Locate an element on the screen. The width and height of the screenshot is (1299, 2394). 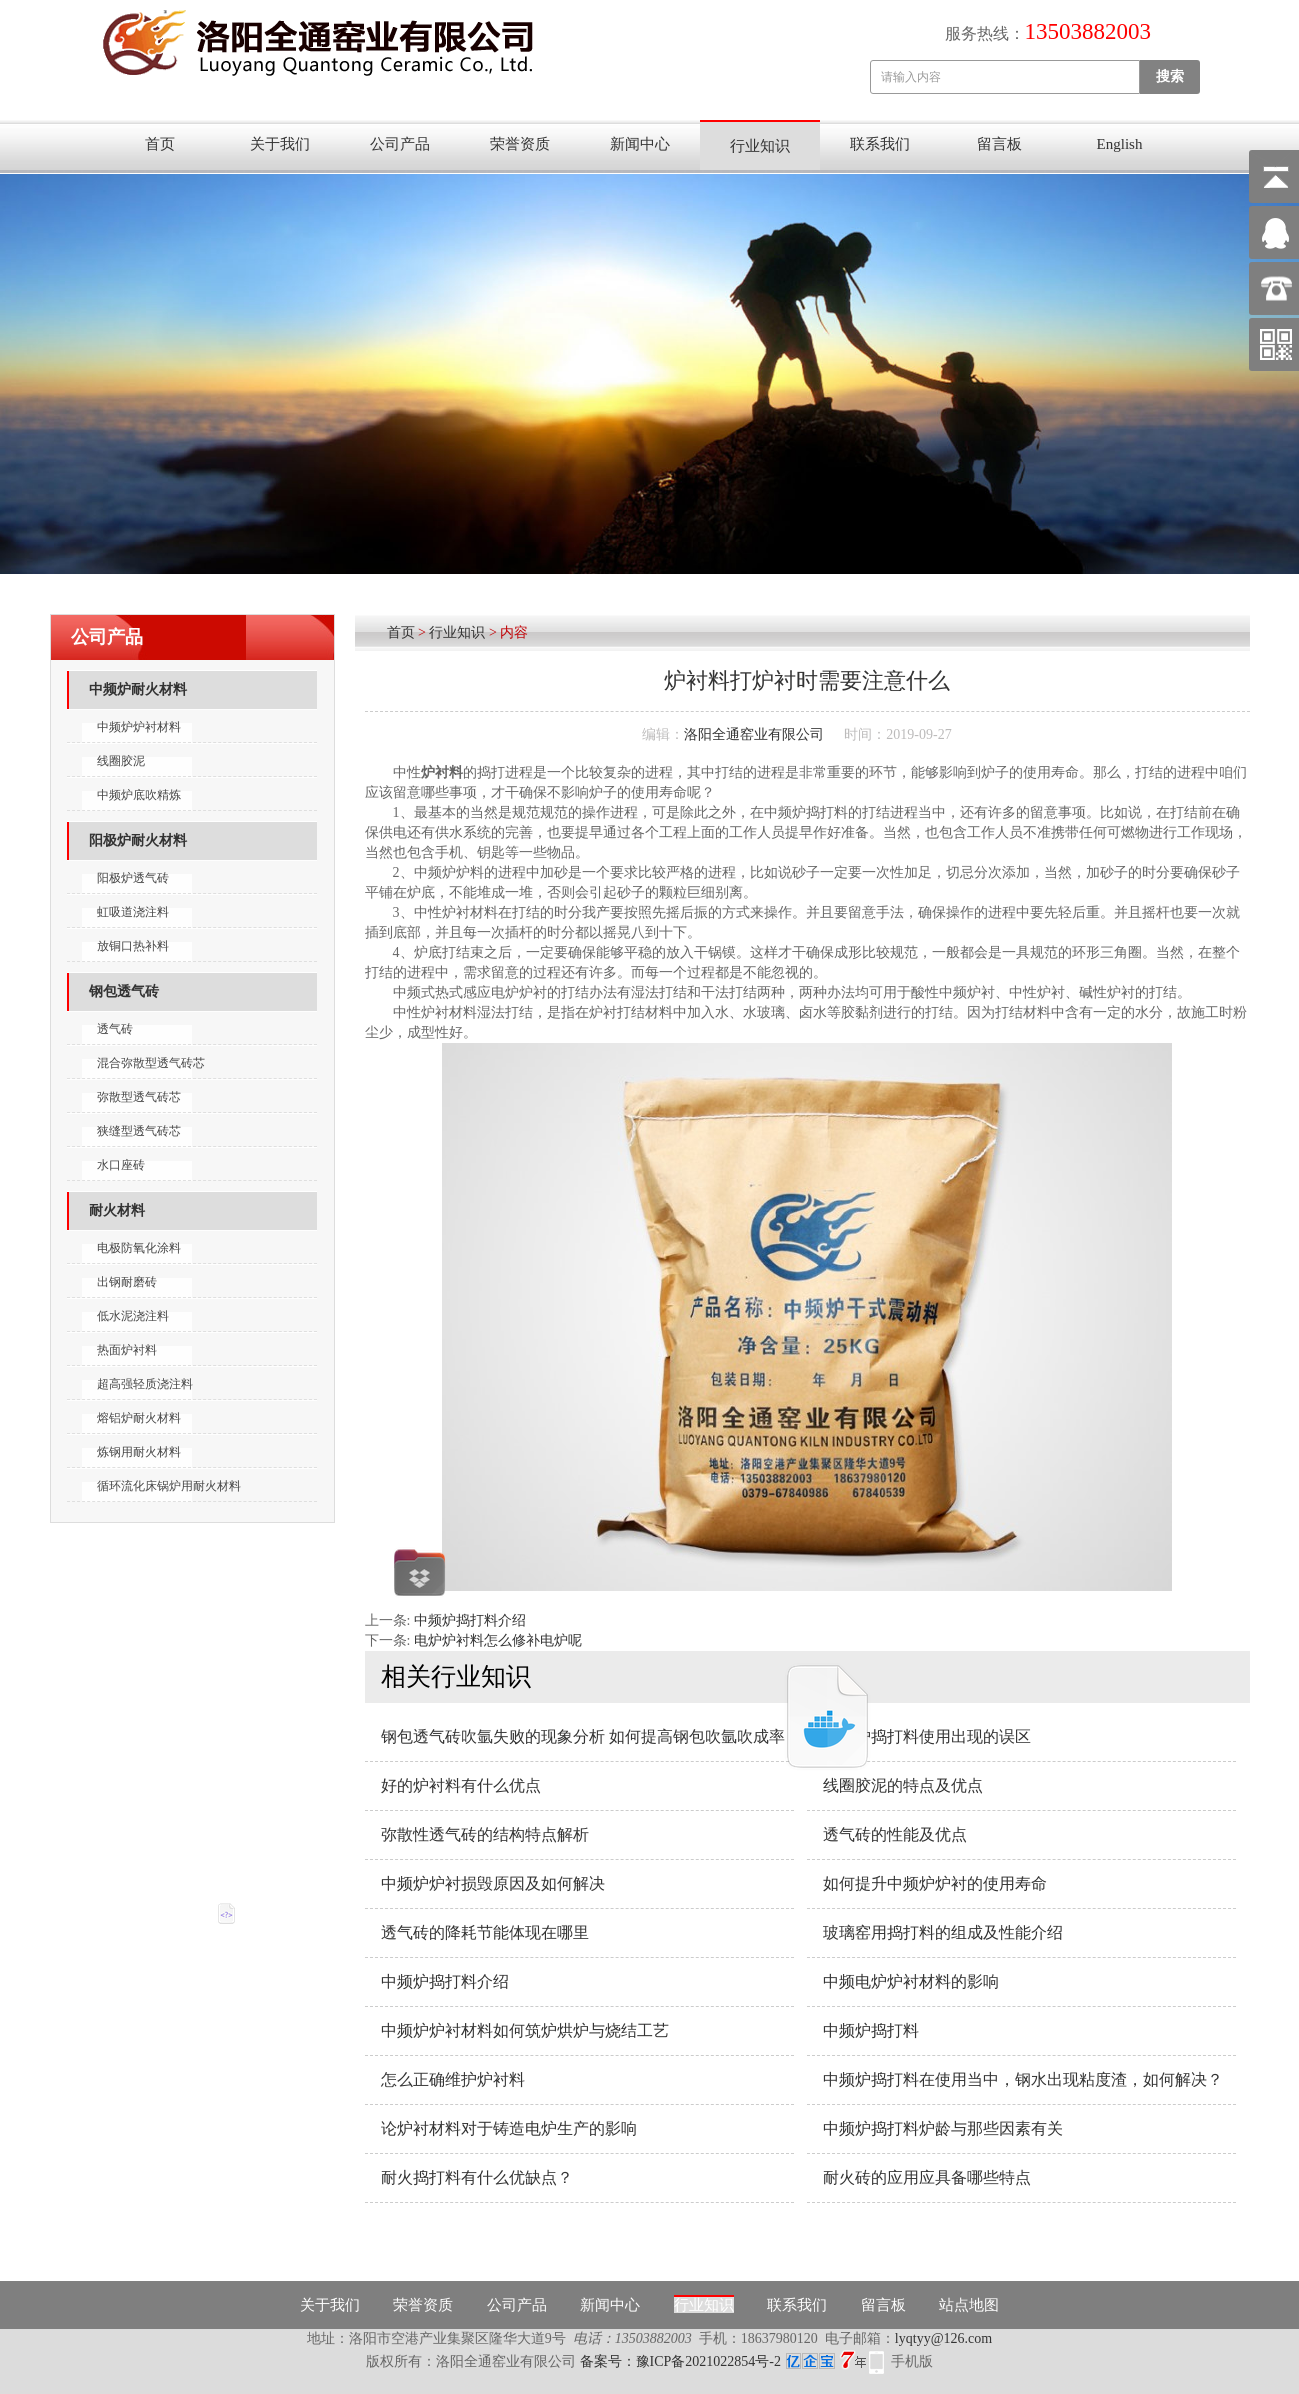
a PHP source code file is located at coordinates (226, 1913).